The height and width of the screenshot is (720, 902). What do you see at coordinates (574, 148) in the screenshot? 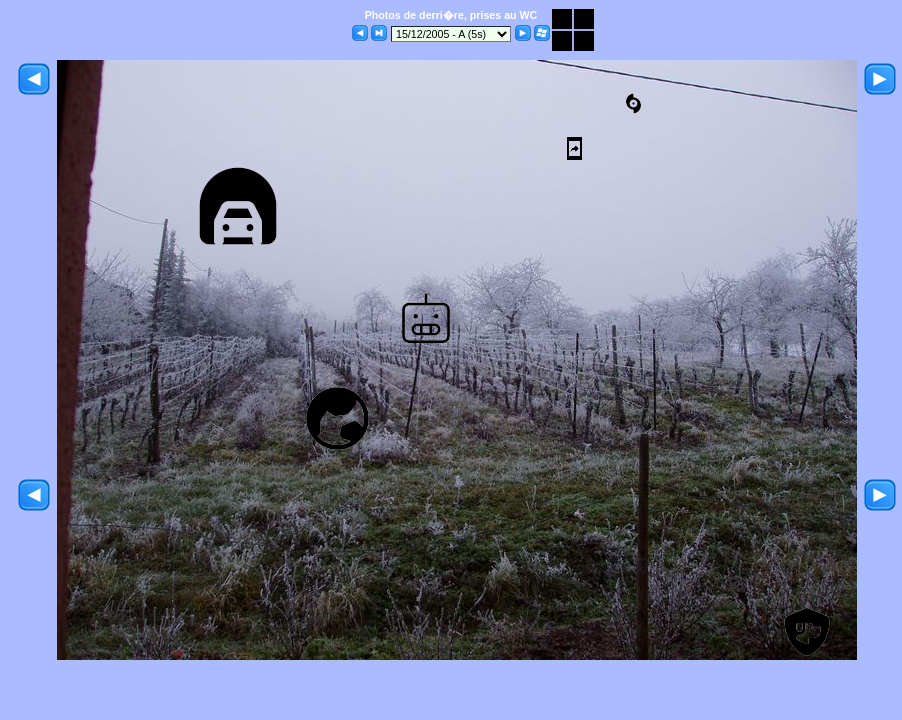
I see `share your mobile screen` at bounding box center [574, 148].